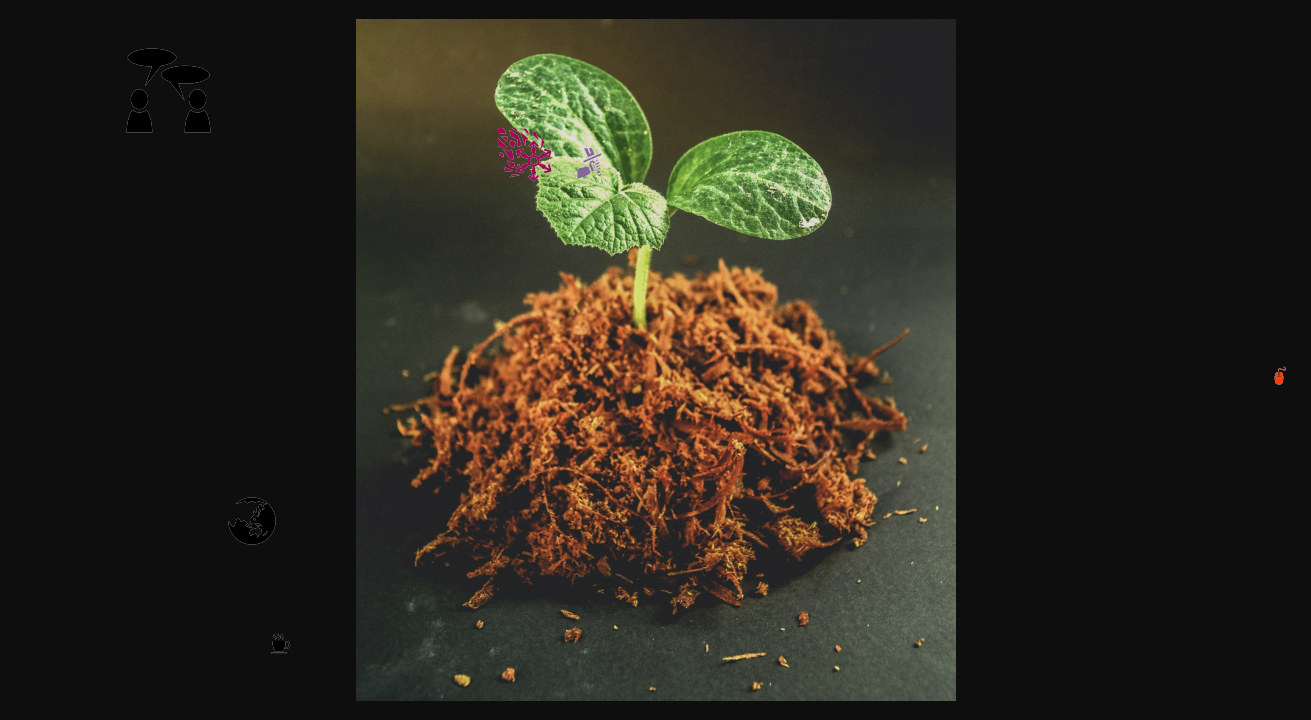  I want to click on initiate attack or combat action, so click(592, 163).